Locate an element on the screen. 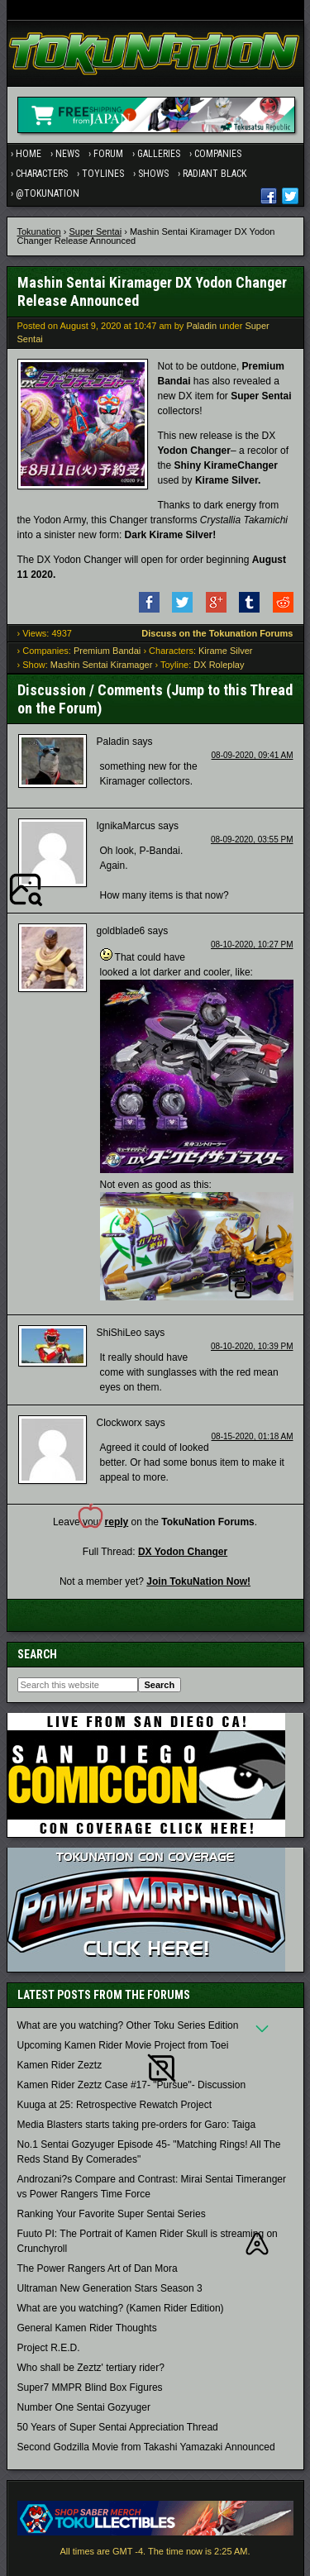  no parking available is located at coordinates (161, 2068).